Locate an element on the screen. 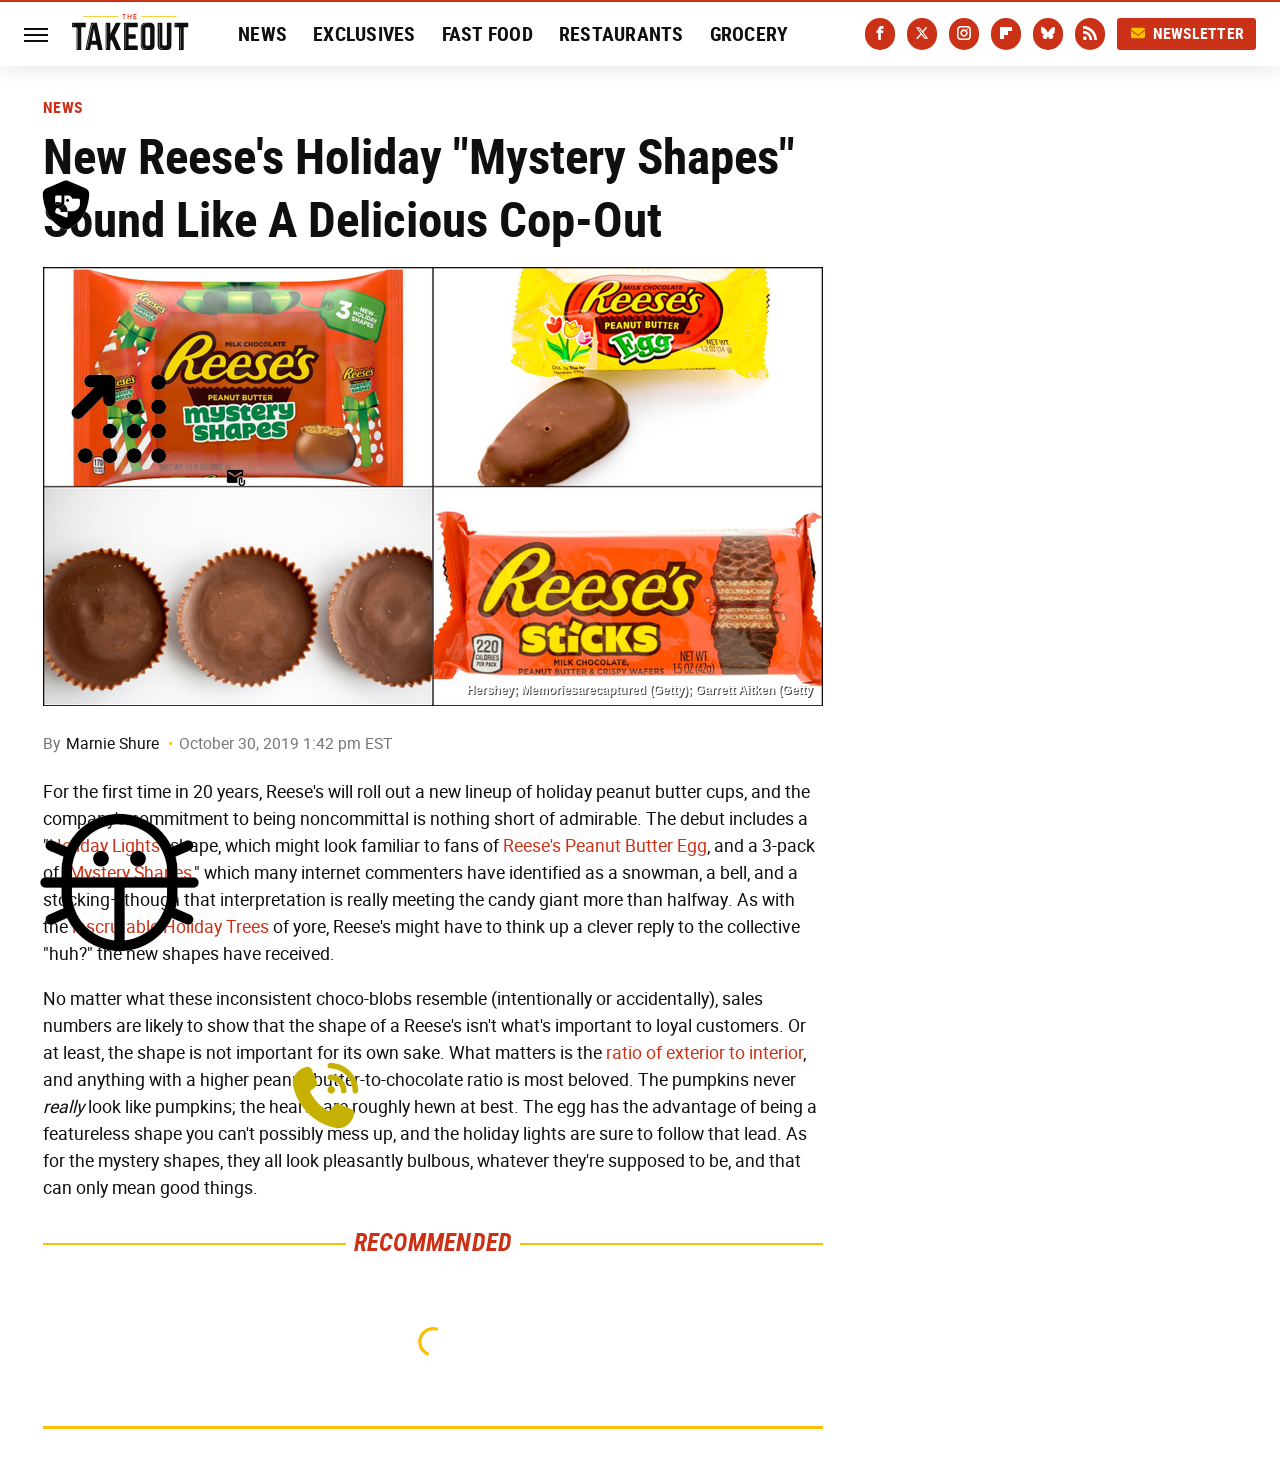 This screenshot has width=1280, height=1469. indicates an active or ongoing call is located at coordinates (323, 1097).